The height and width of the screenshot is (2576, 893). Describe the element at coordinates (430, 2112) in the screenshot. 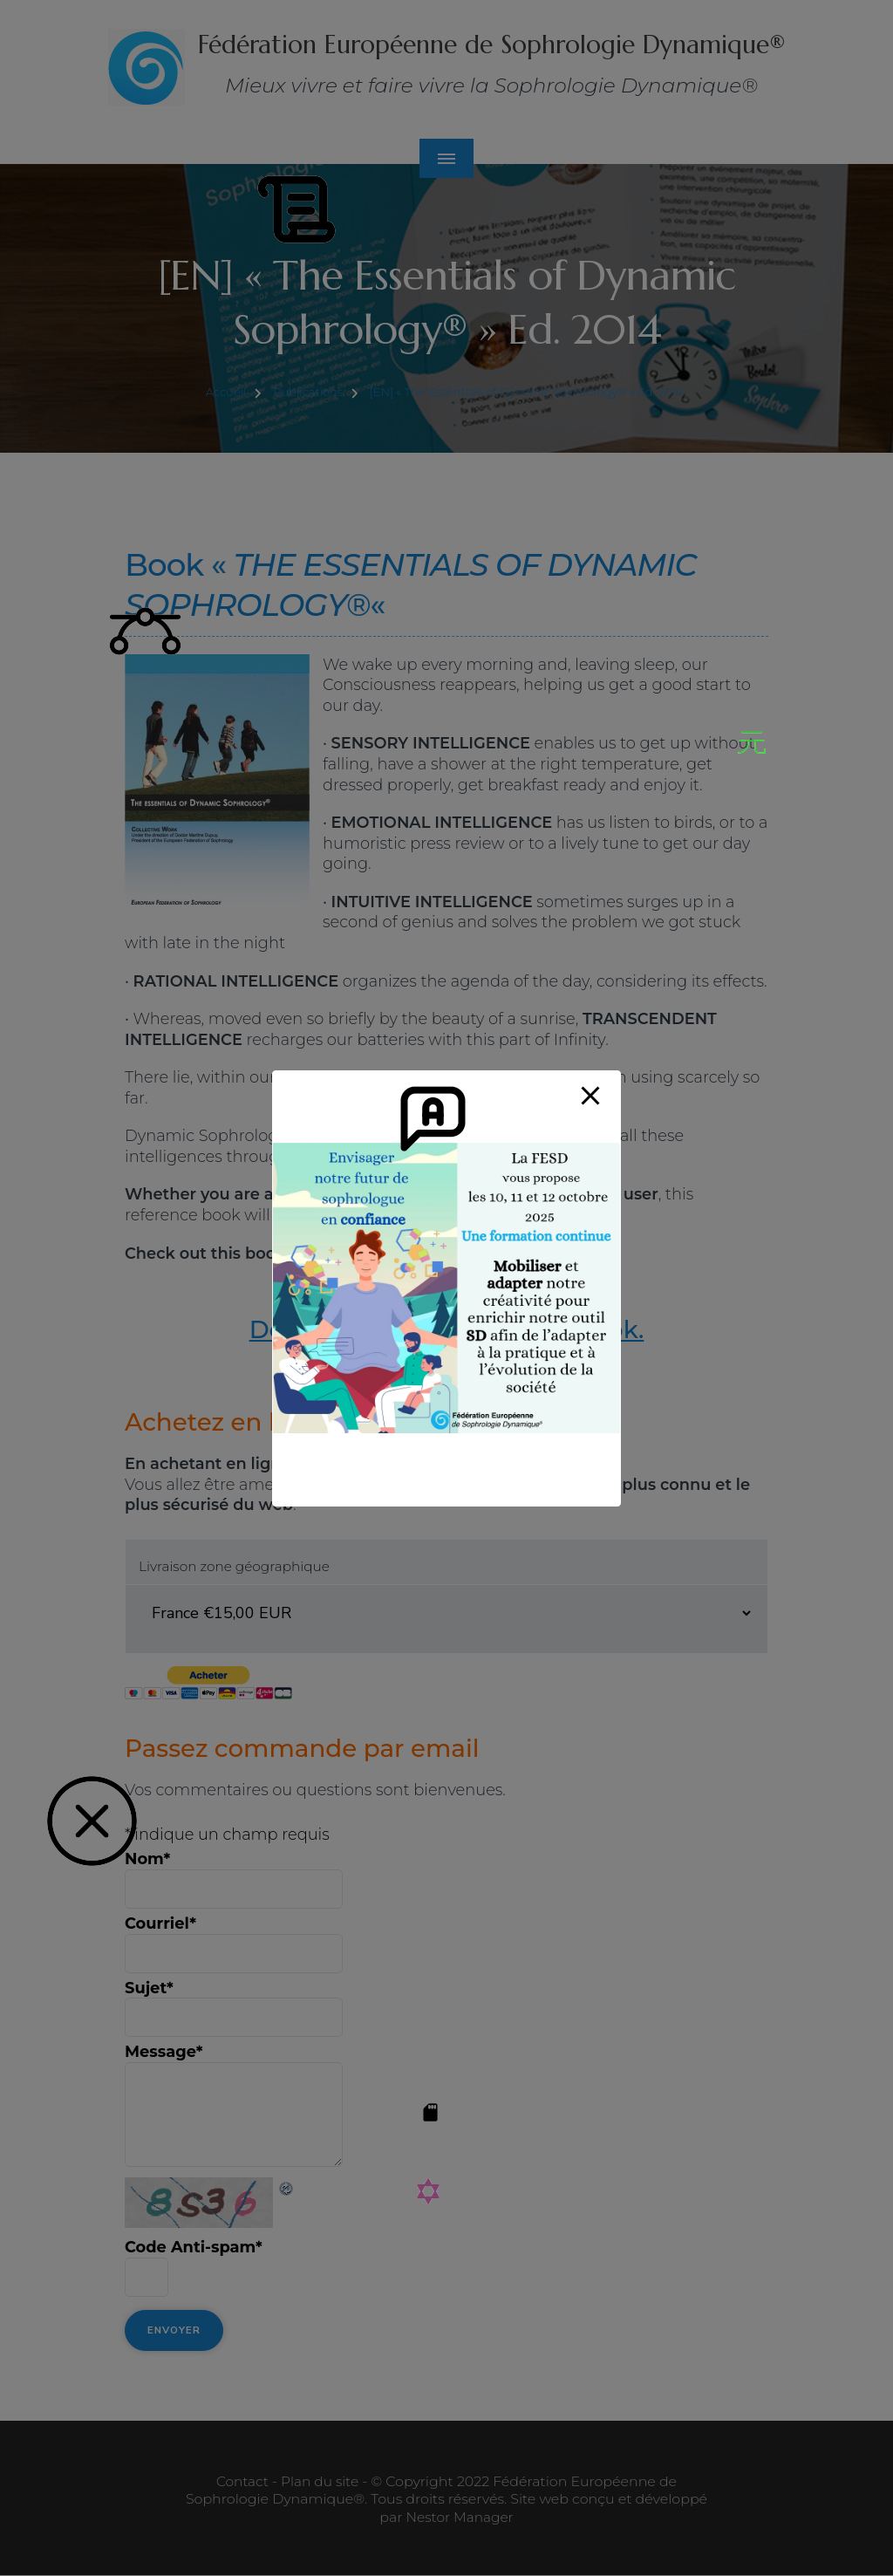

I see `access SD card storage` at that location.